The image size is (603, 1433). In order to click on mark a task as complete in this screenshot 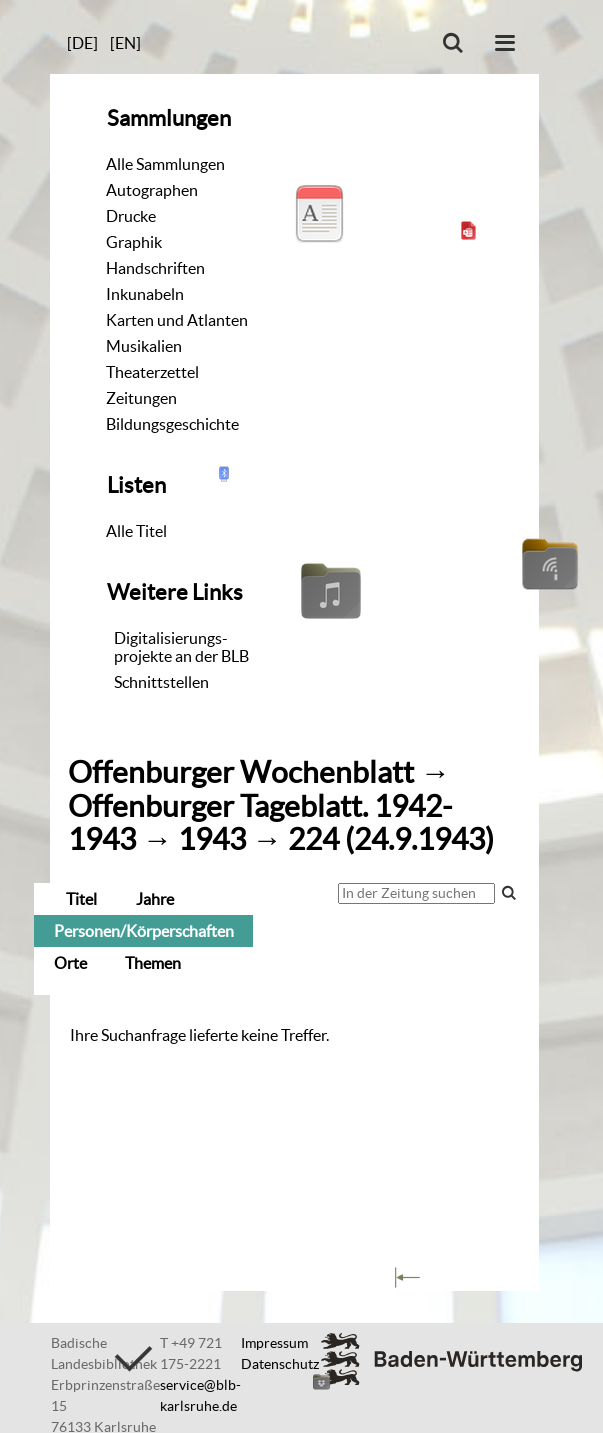, I will do `click(133, 1359)`.